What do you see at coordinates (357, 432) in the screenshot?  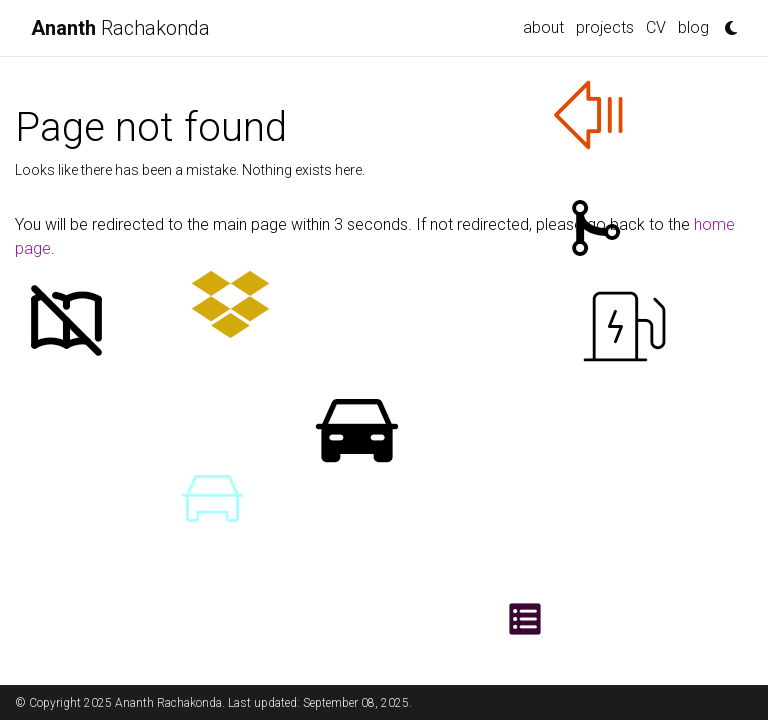 I see `access vehicle or car-related settings` at bounding box center [357, 432].